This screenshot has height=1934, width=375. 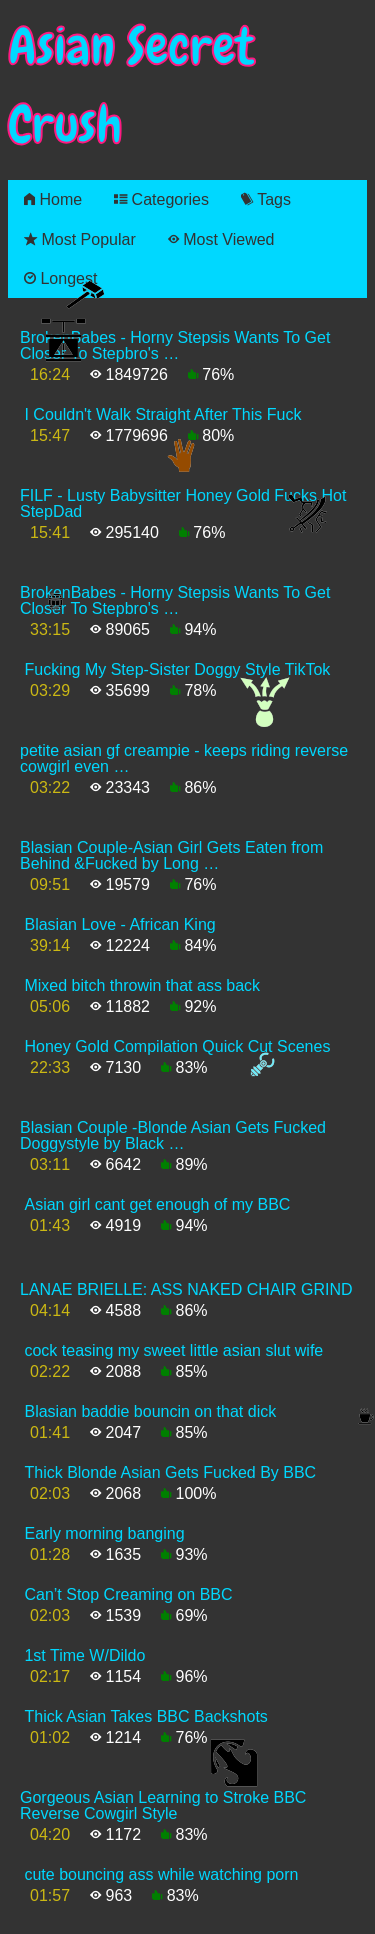 I want to click on inventory item representing storage or containers, so click(x=55, y=601).